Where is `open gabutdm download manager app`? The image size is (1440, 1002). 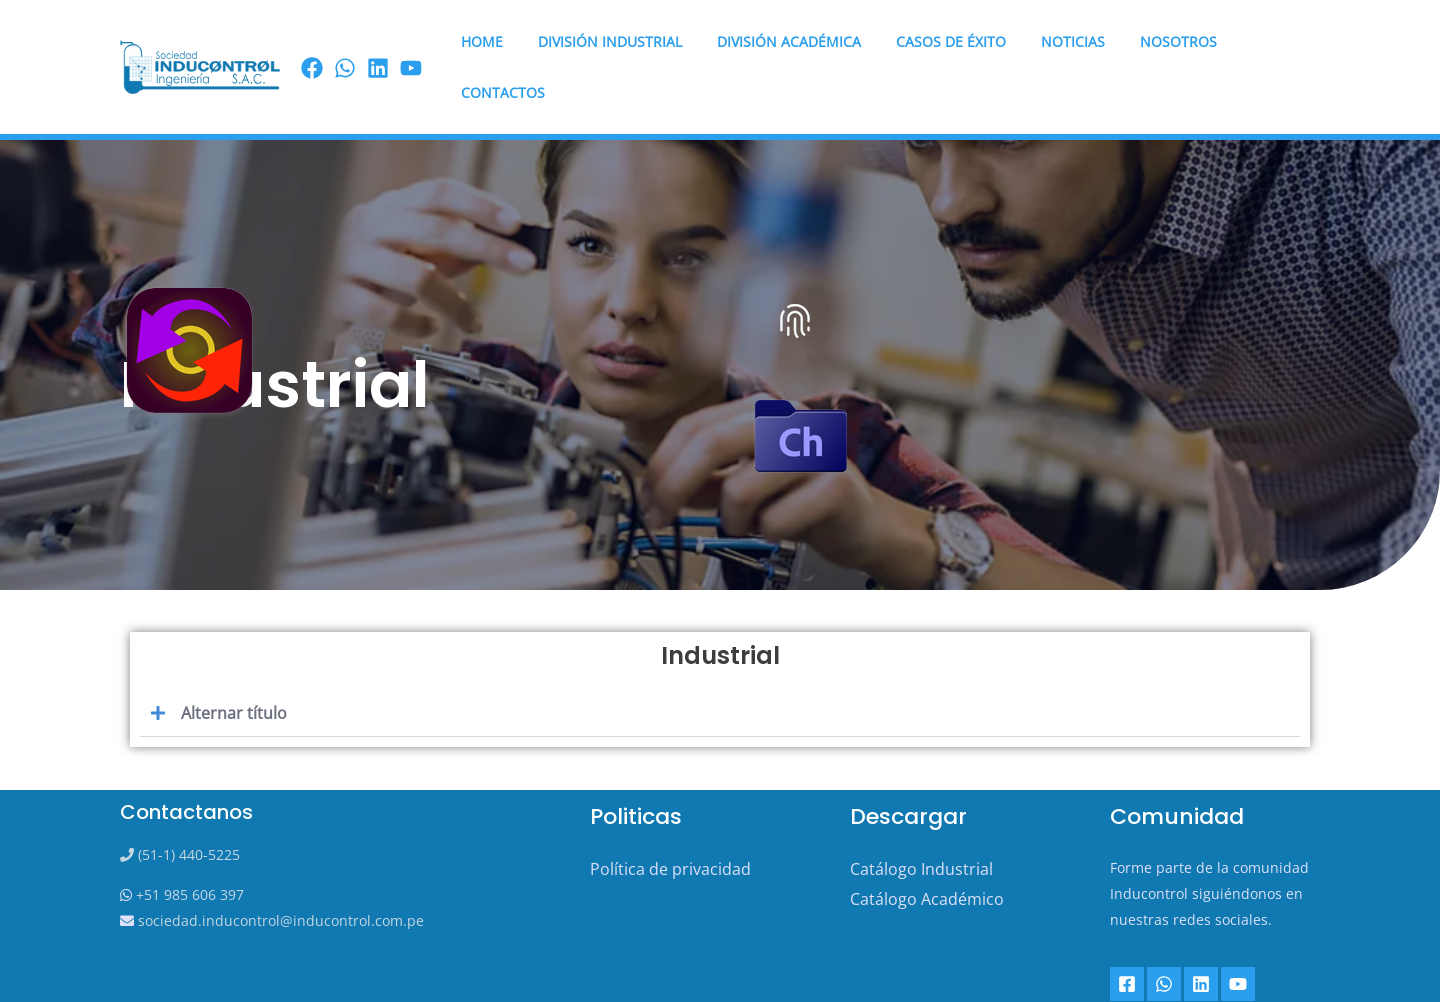
open gabutdm download manager app is located at coordinates (189, 350).